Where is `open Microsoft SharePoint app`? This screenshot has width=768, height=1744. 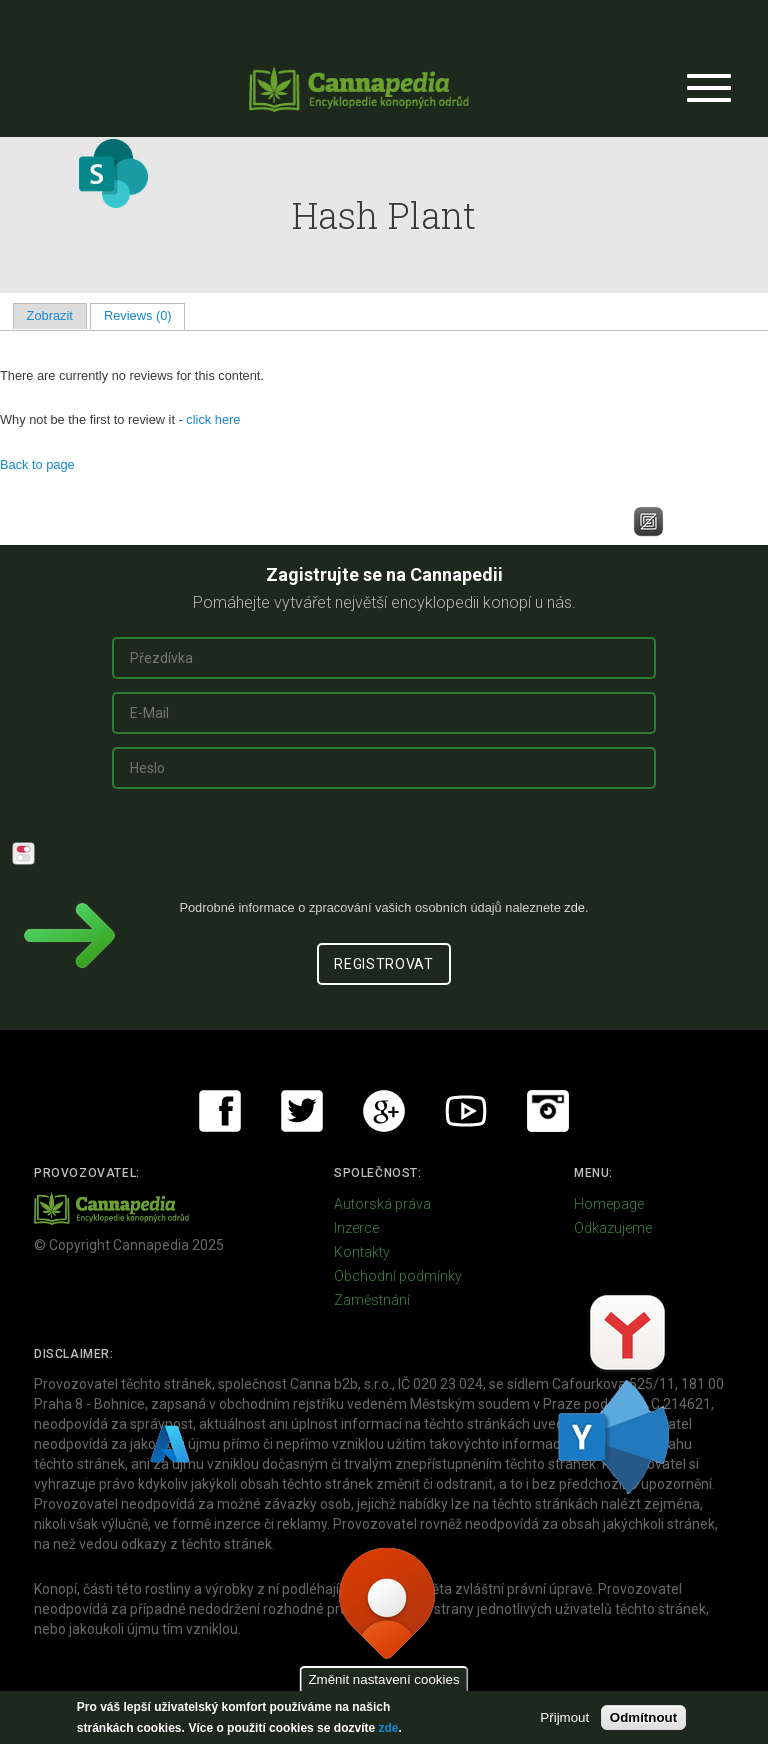 open Microsoft SharePoint app is located at coordinates (113, 173).